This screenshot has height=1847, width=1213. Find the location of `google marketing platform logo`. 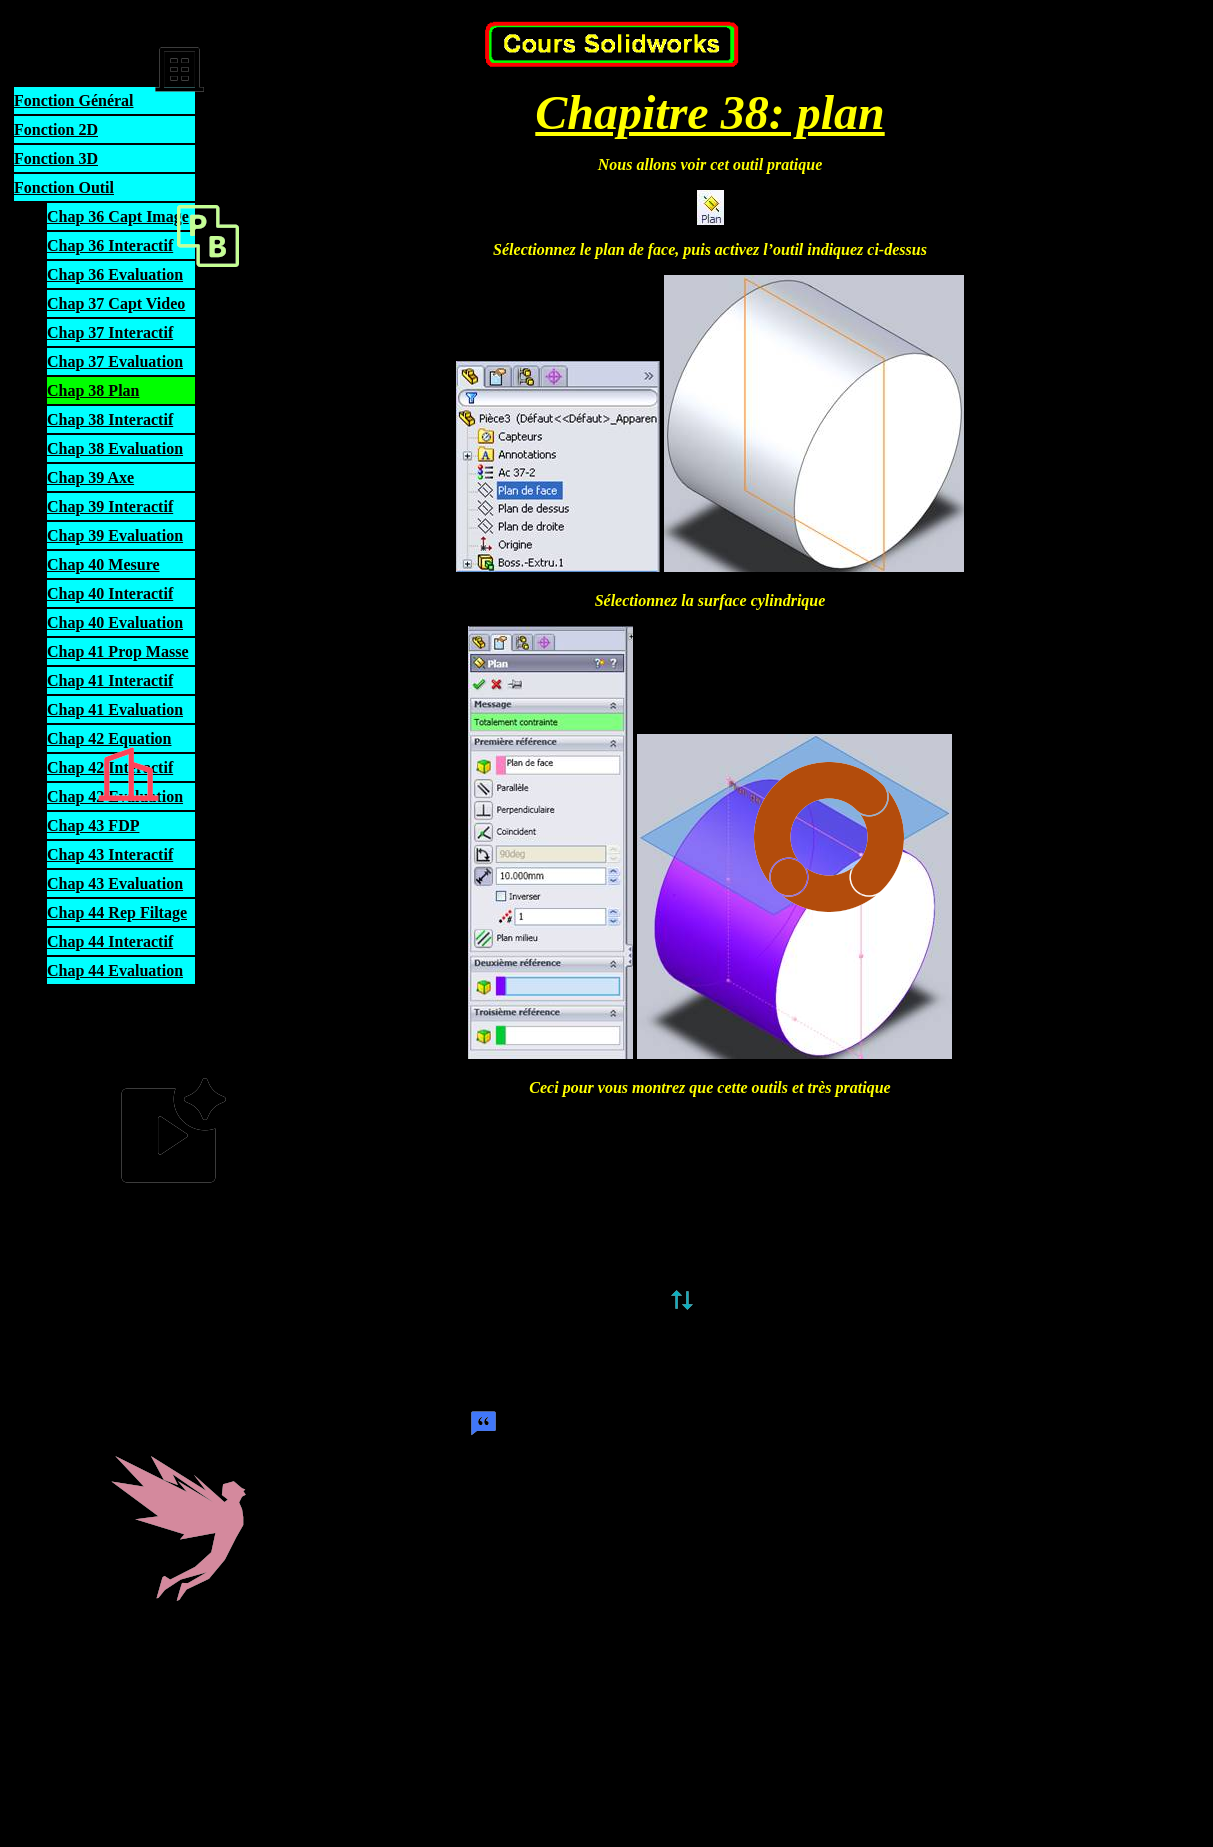

google marketing platform logo is located at coordinates (829, 837).